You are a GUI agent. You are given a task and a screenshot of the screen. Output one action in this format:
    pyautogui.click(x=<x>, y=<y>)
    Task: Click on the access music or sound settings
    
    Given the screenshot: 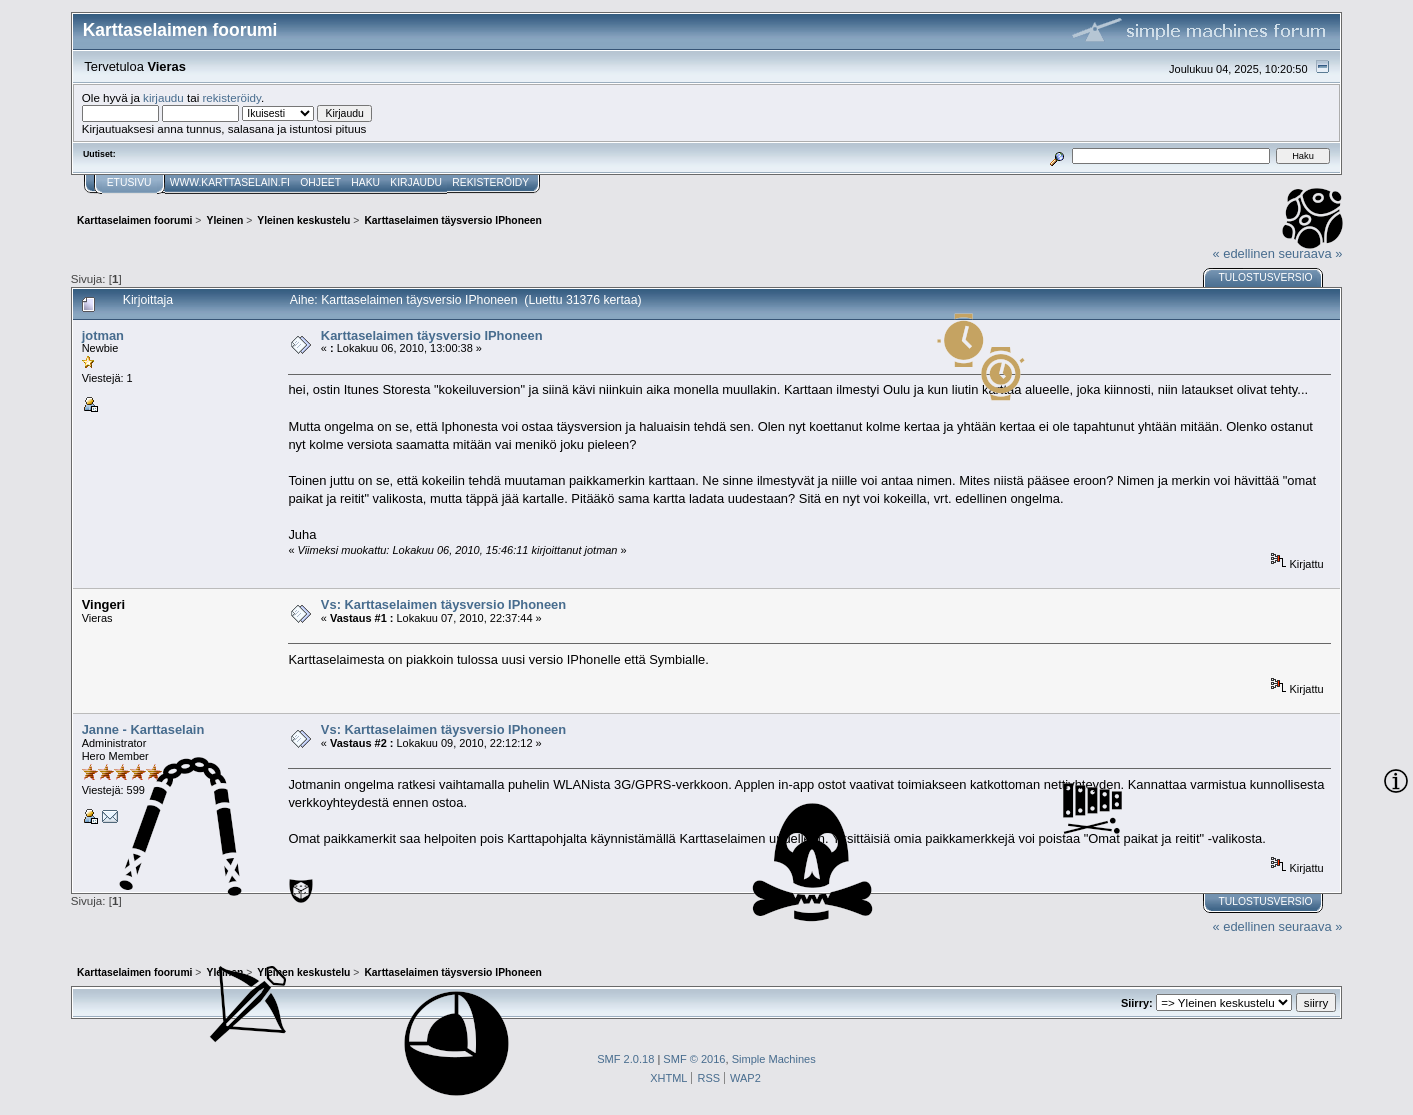 What is the action you would take?
    pyautogui.click(x=1092, y=808)
    